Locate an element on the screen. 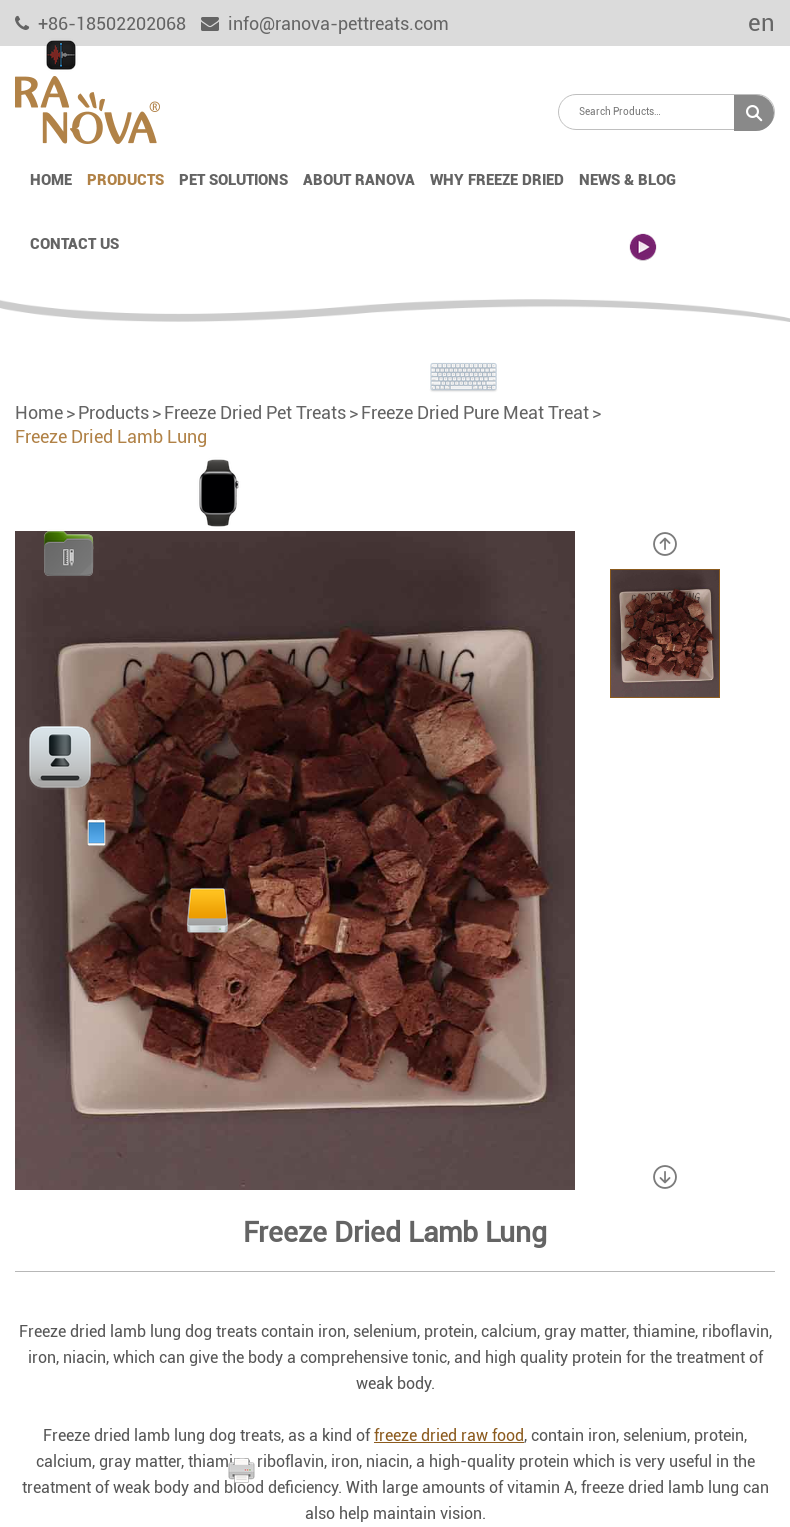 This screenshot has height=1527, width=790. access your templates folder is located at coordinates (68, 553).